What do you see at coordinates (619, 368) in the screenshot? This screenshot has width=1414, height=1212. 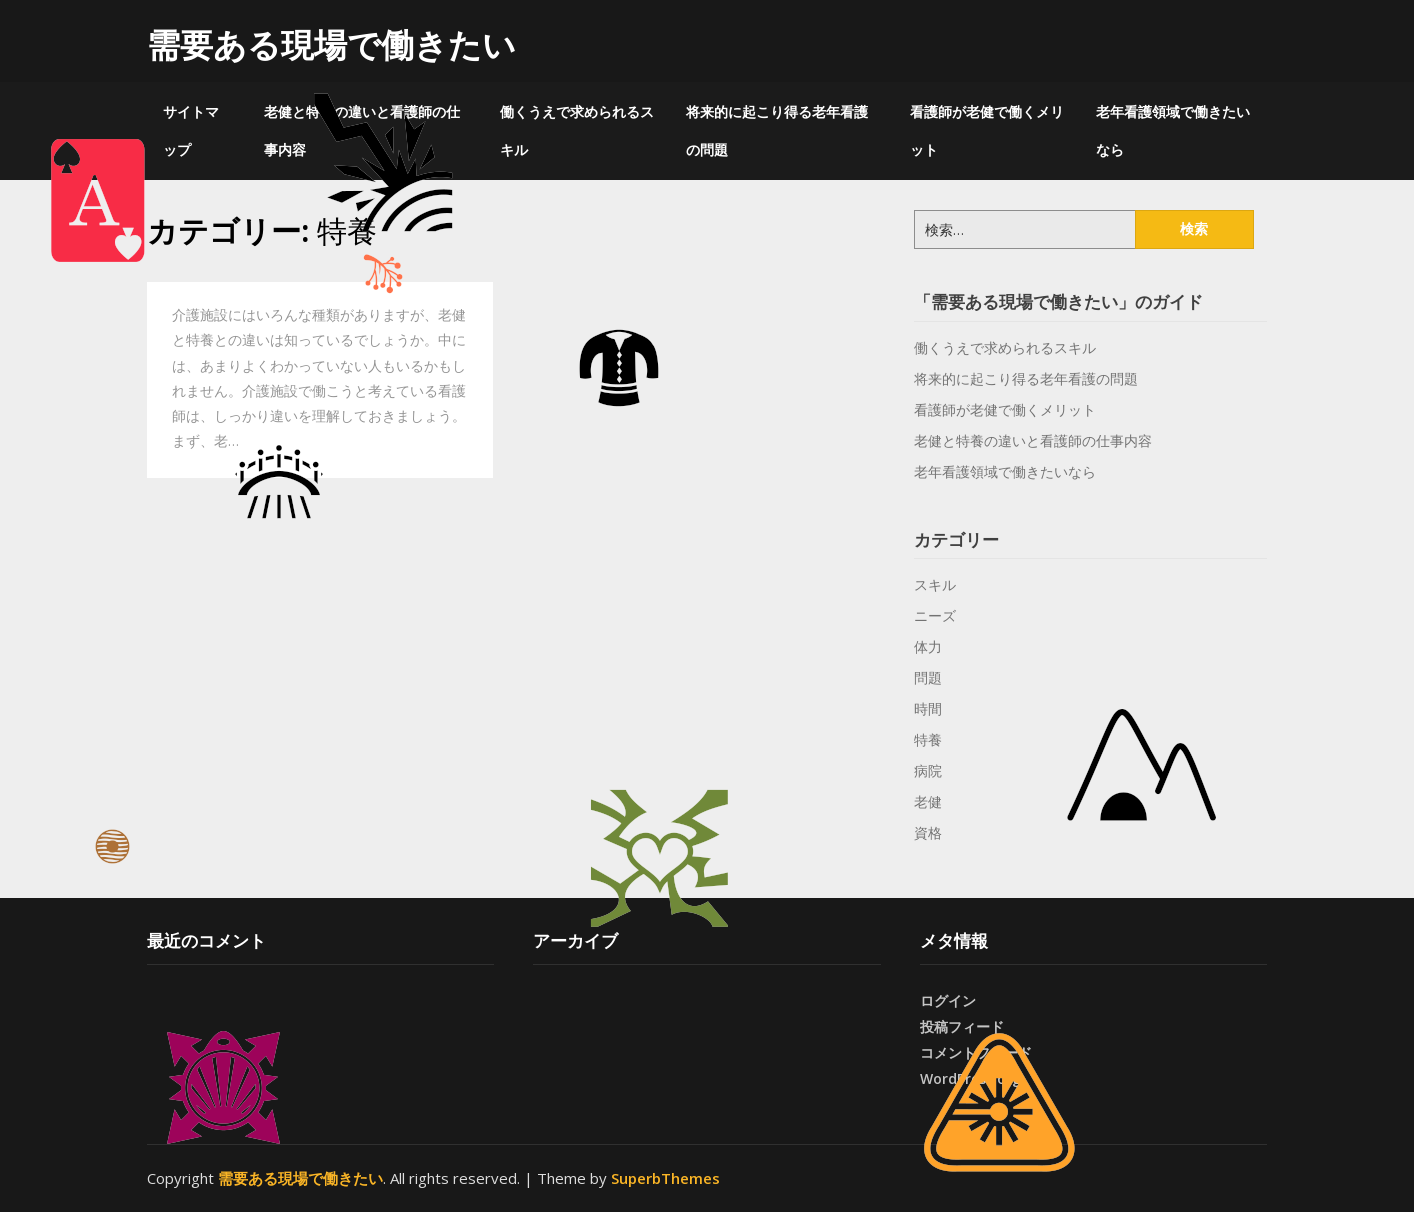 I see `view clothing or apparel items` at bounding box center [619, 368].